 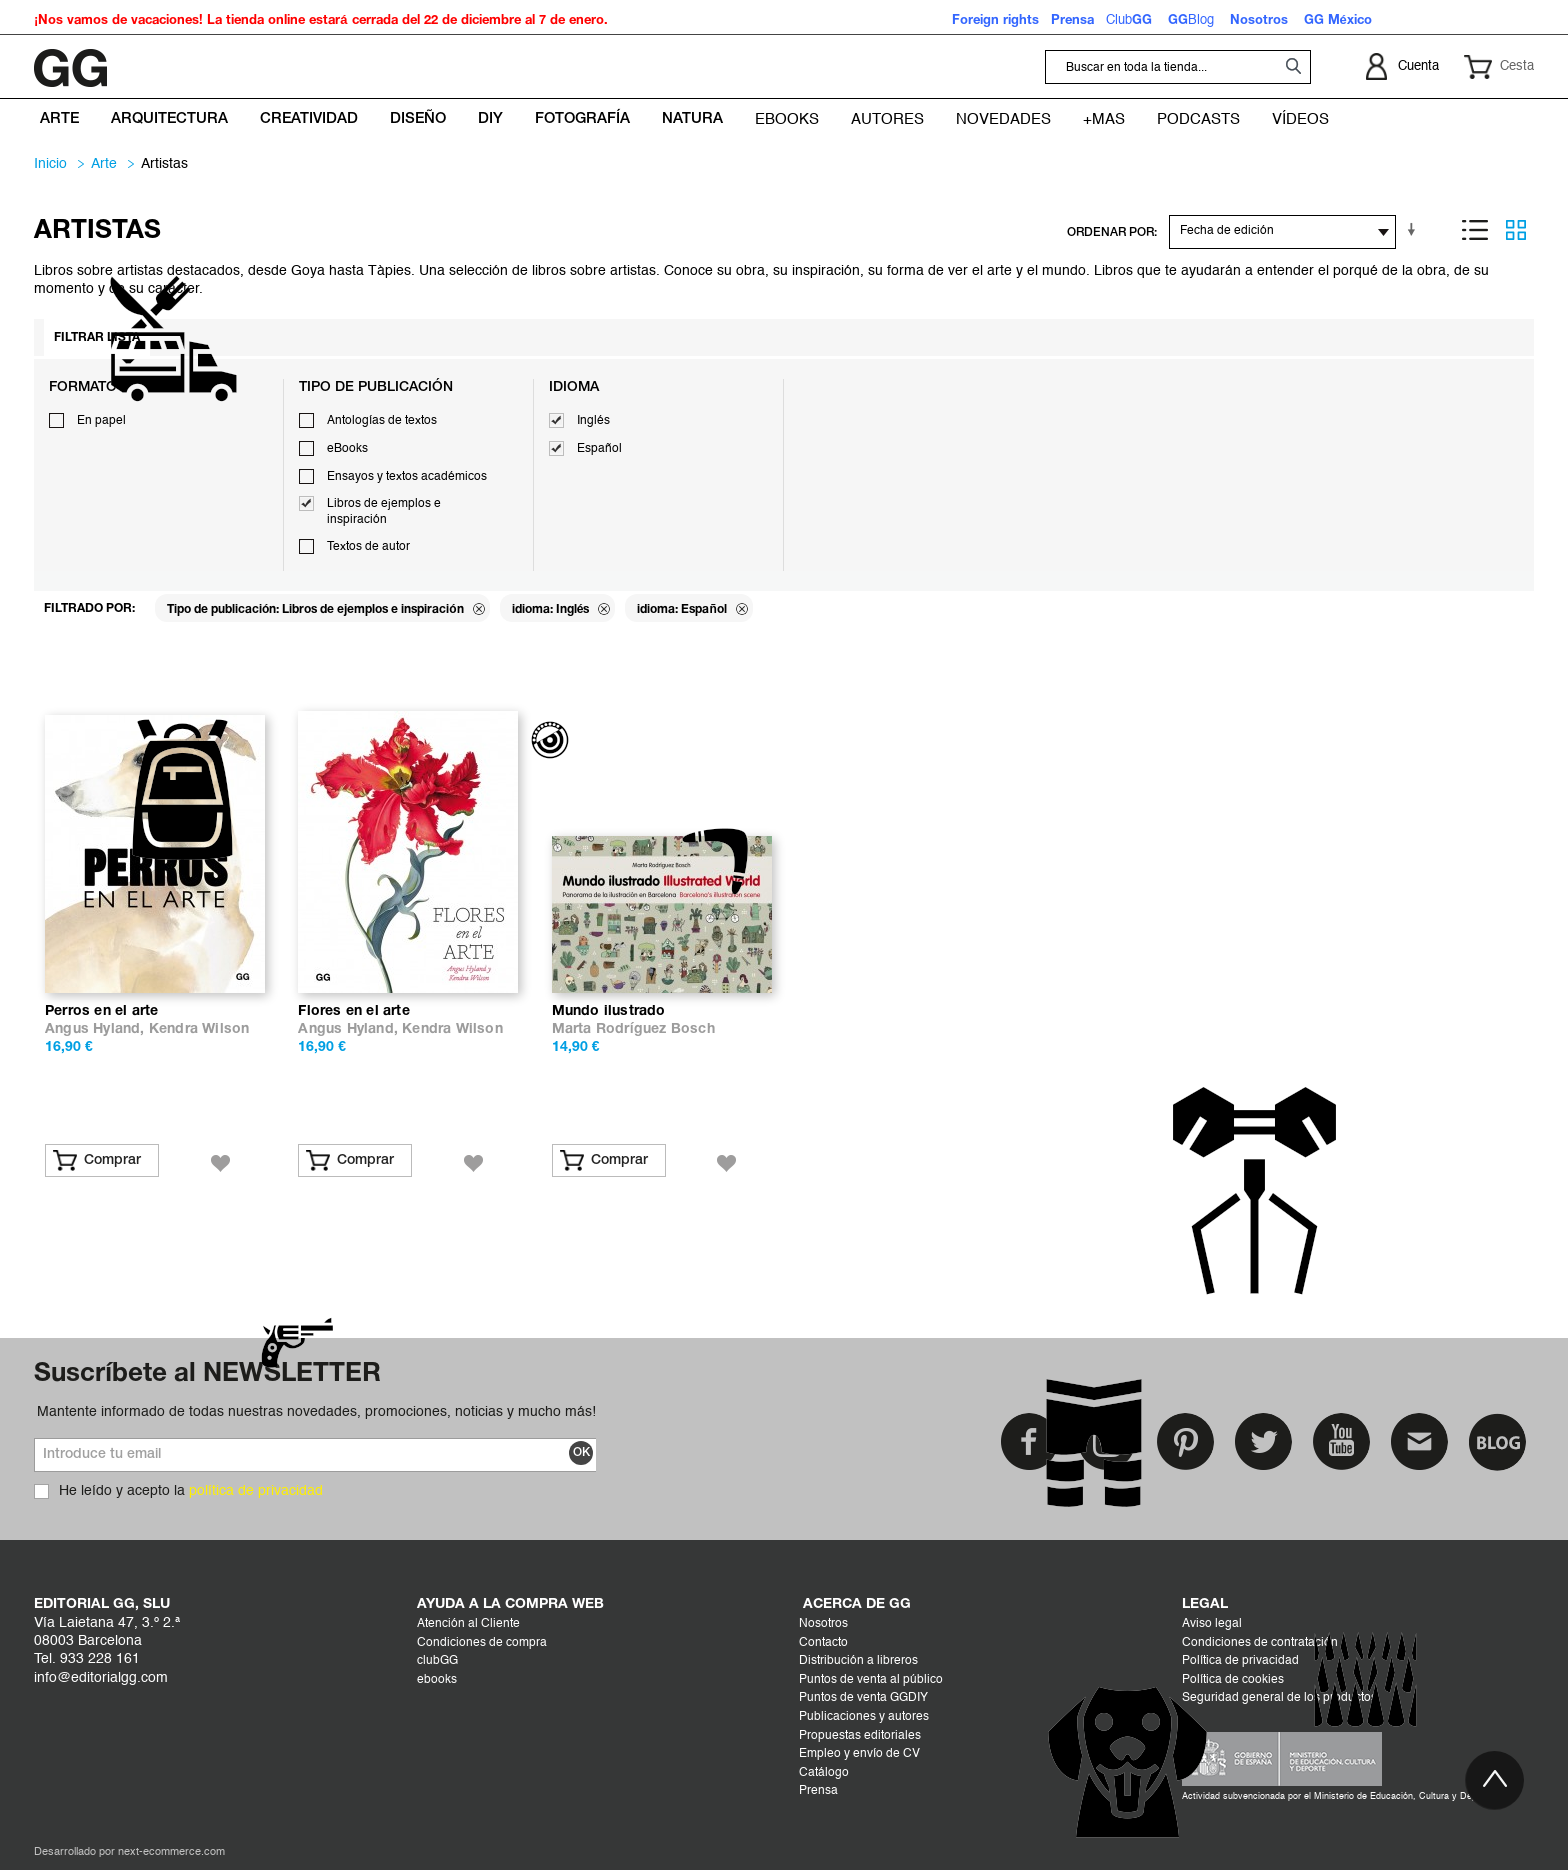 What do you see at coordinates (1365, 1676) in the screenshot?
I see `indicates a spike trap or hazard zone` at bounding box center [1365, 1676].